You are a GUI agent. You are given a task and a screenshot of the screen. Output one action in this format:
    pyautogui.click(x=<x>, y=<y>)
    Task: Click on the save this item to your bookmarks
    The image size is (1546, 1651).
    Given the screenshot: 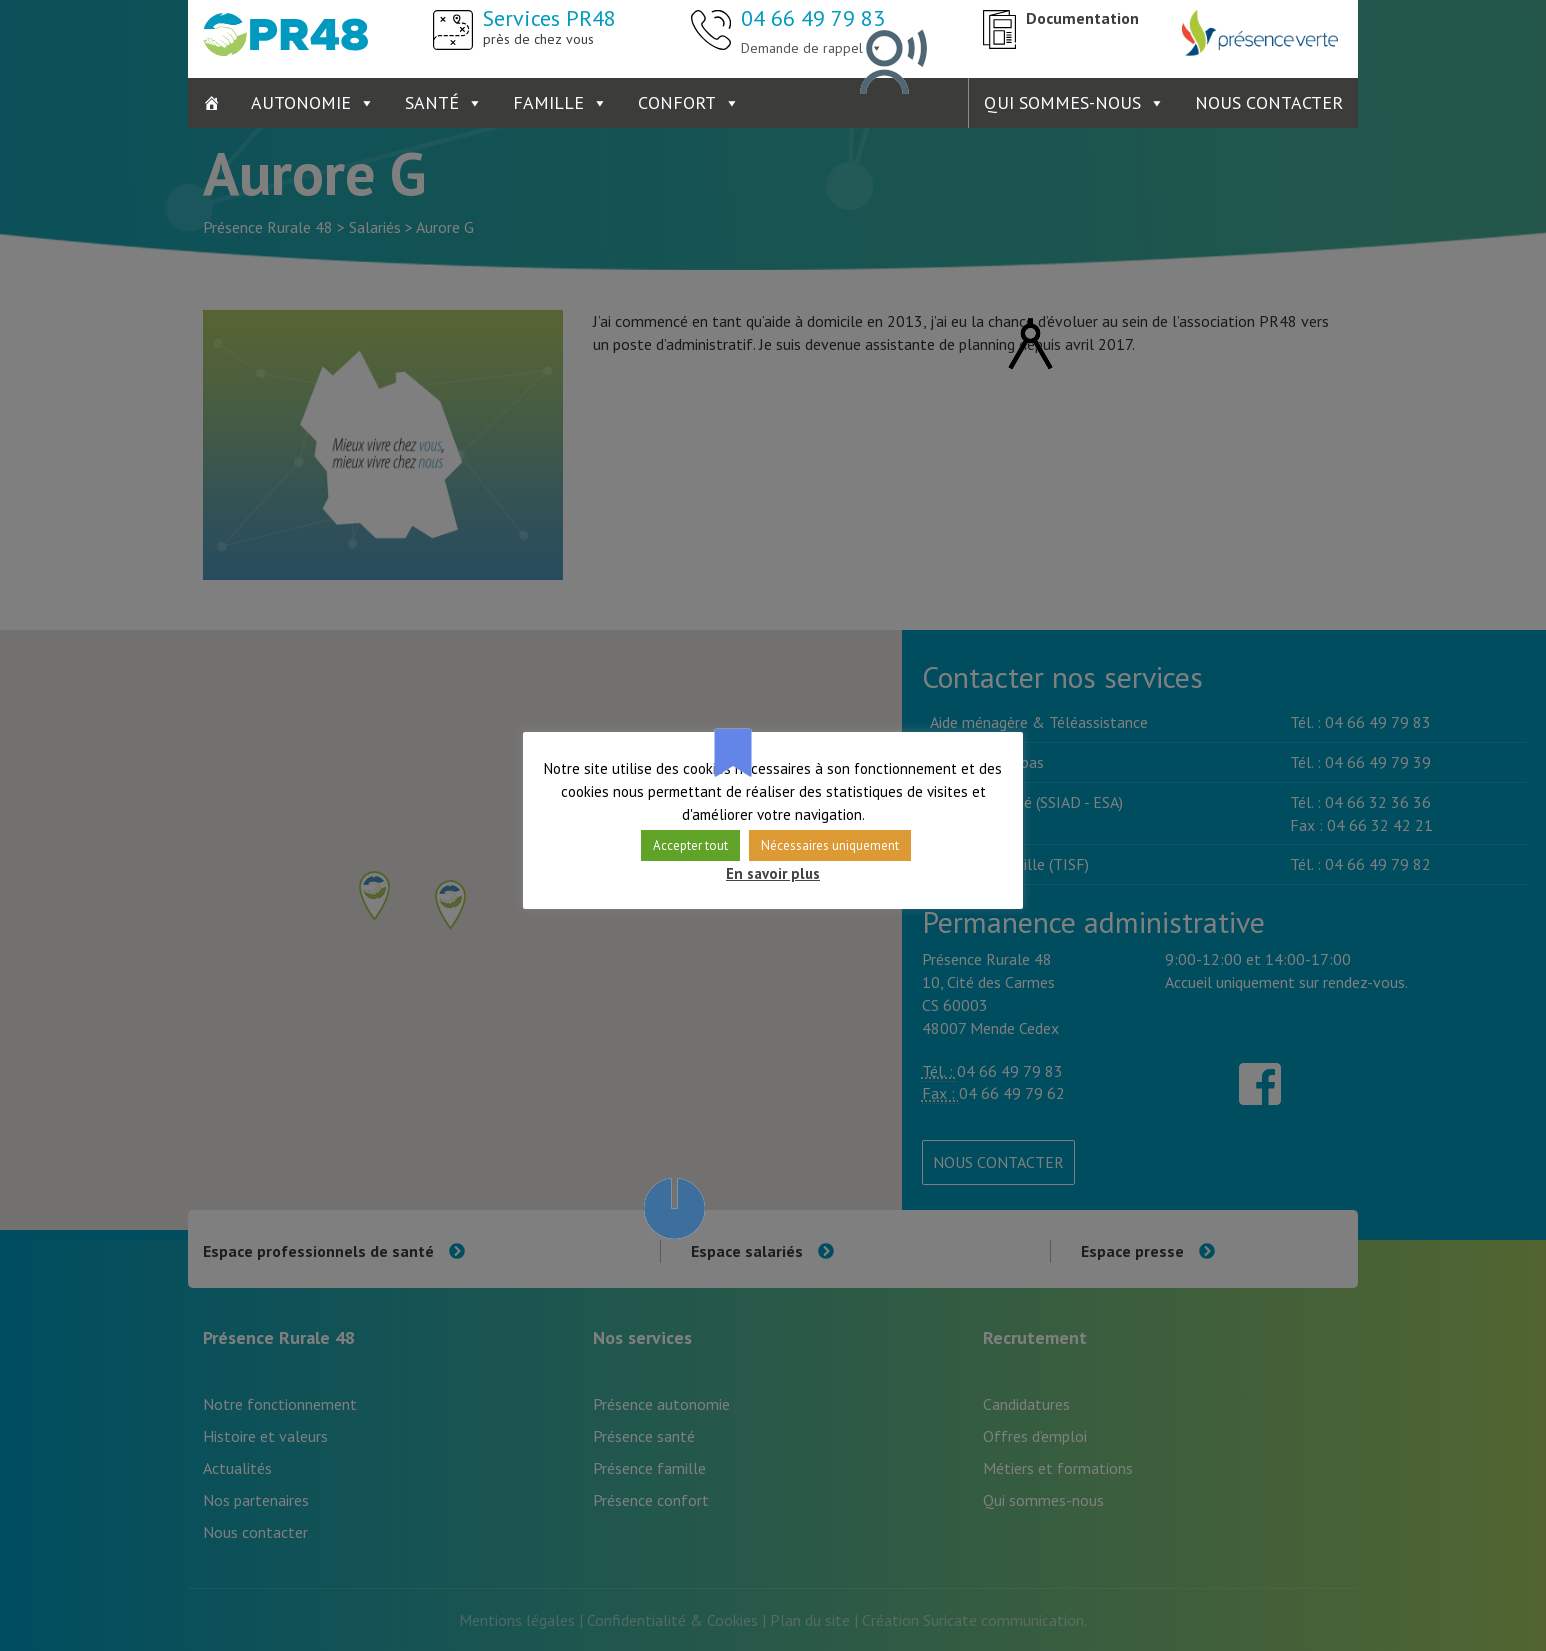 What is the action you would take?
    pyautogui.click(x=733, y=752)
    